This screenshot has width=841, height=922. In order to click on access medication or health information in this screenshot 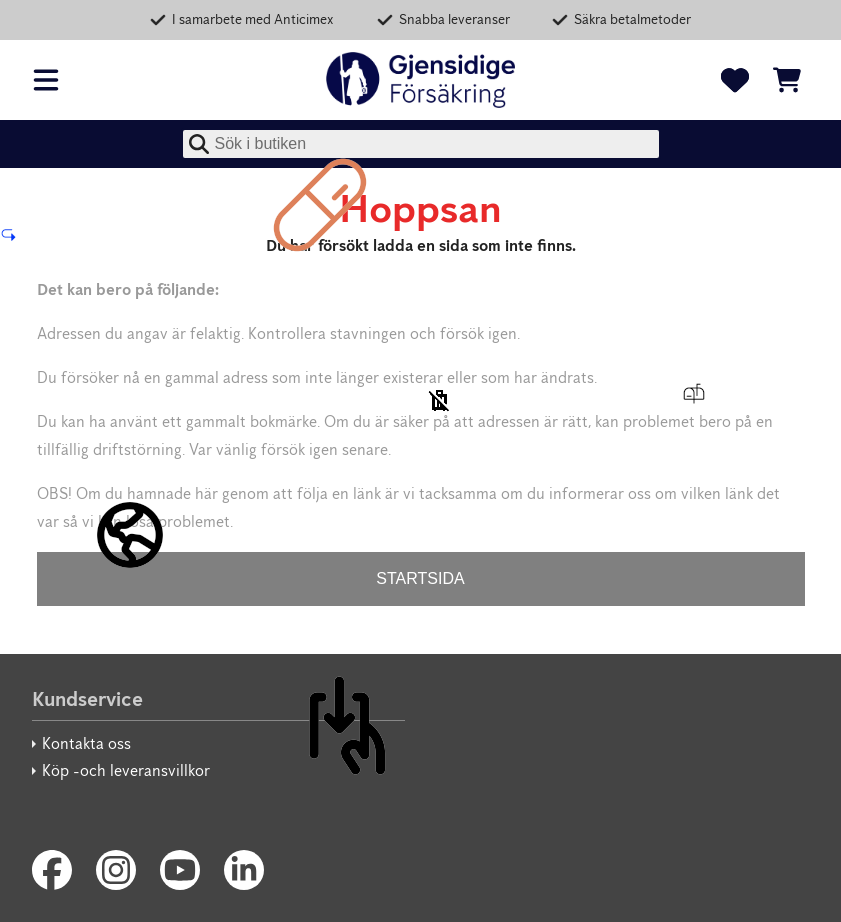, I will do `click(320, 205)`.